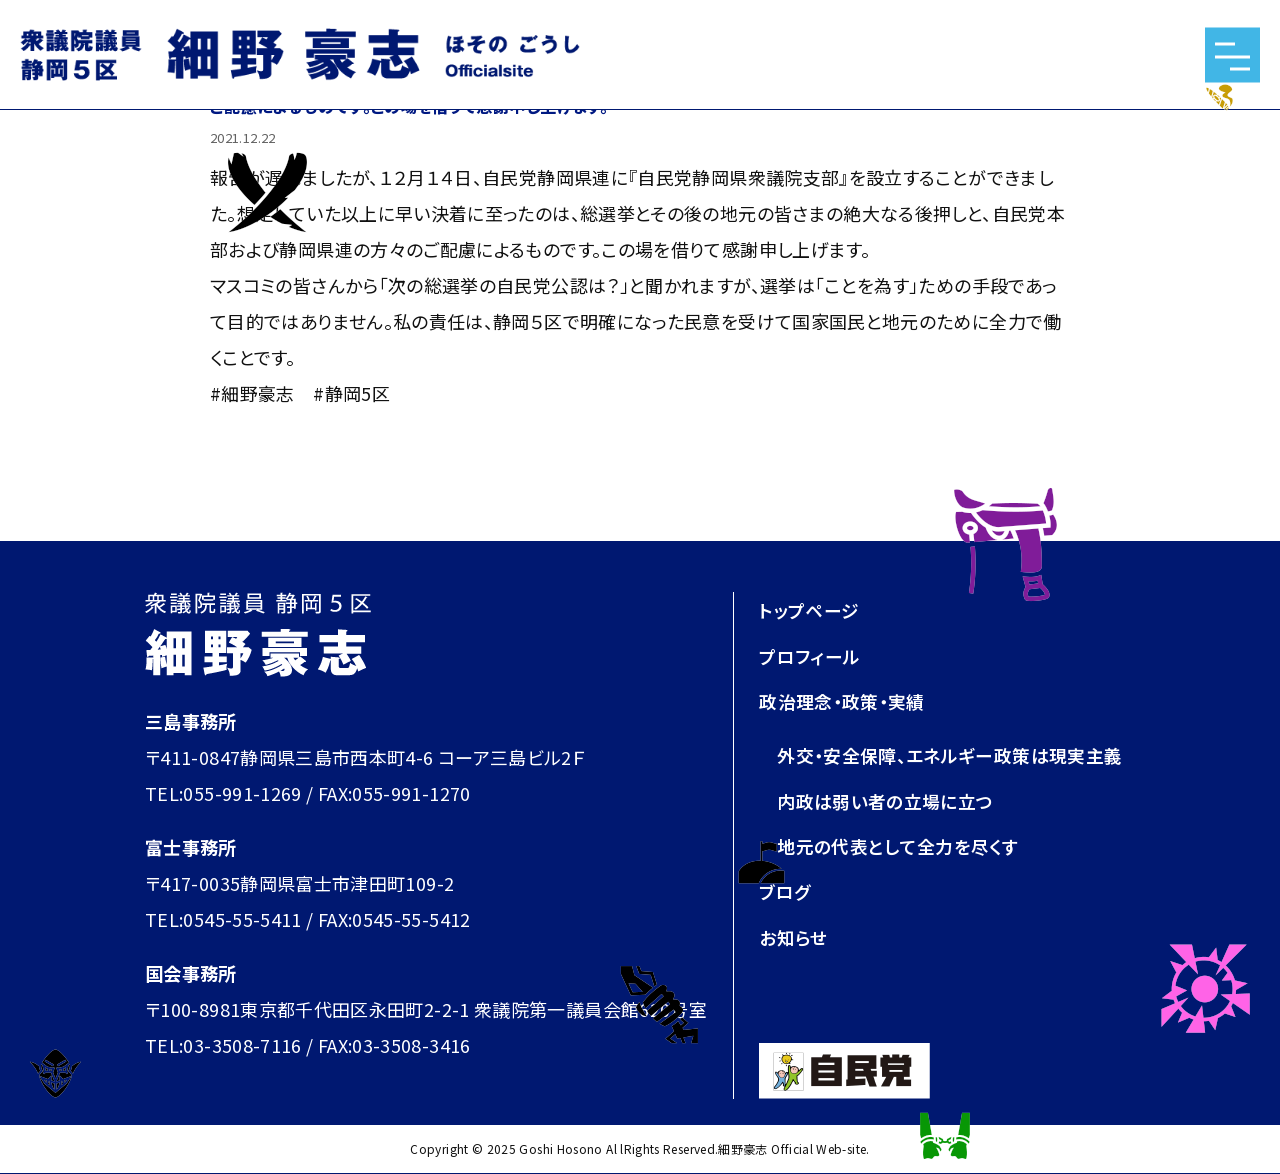 Image resolution: width=1280 pixels, height=1174 pixels. What do you see at coordinates (55, 1073) in the screenshot?
I see `select goblin character or enemy type` at bounding box center [55, 1073].